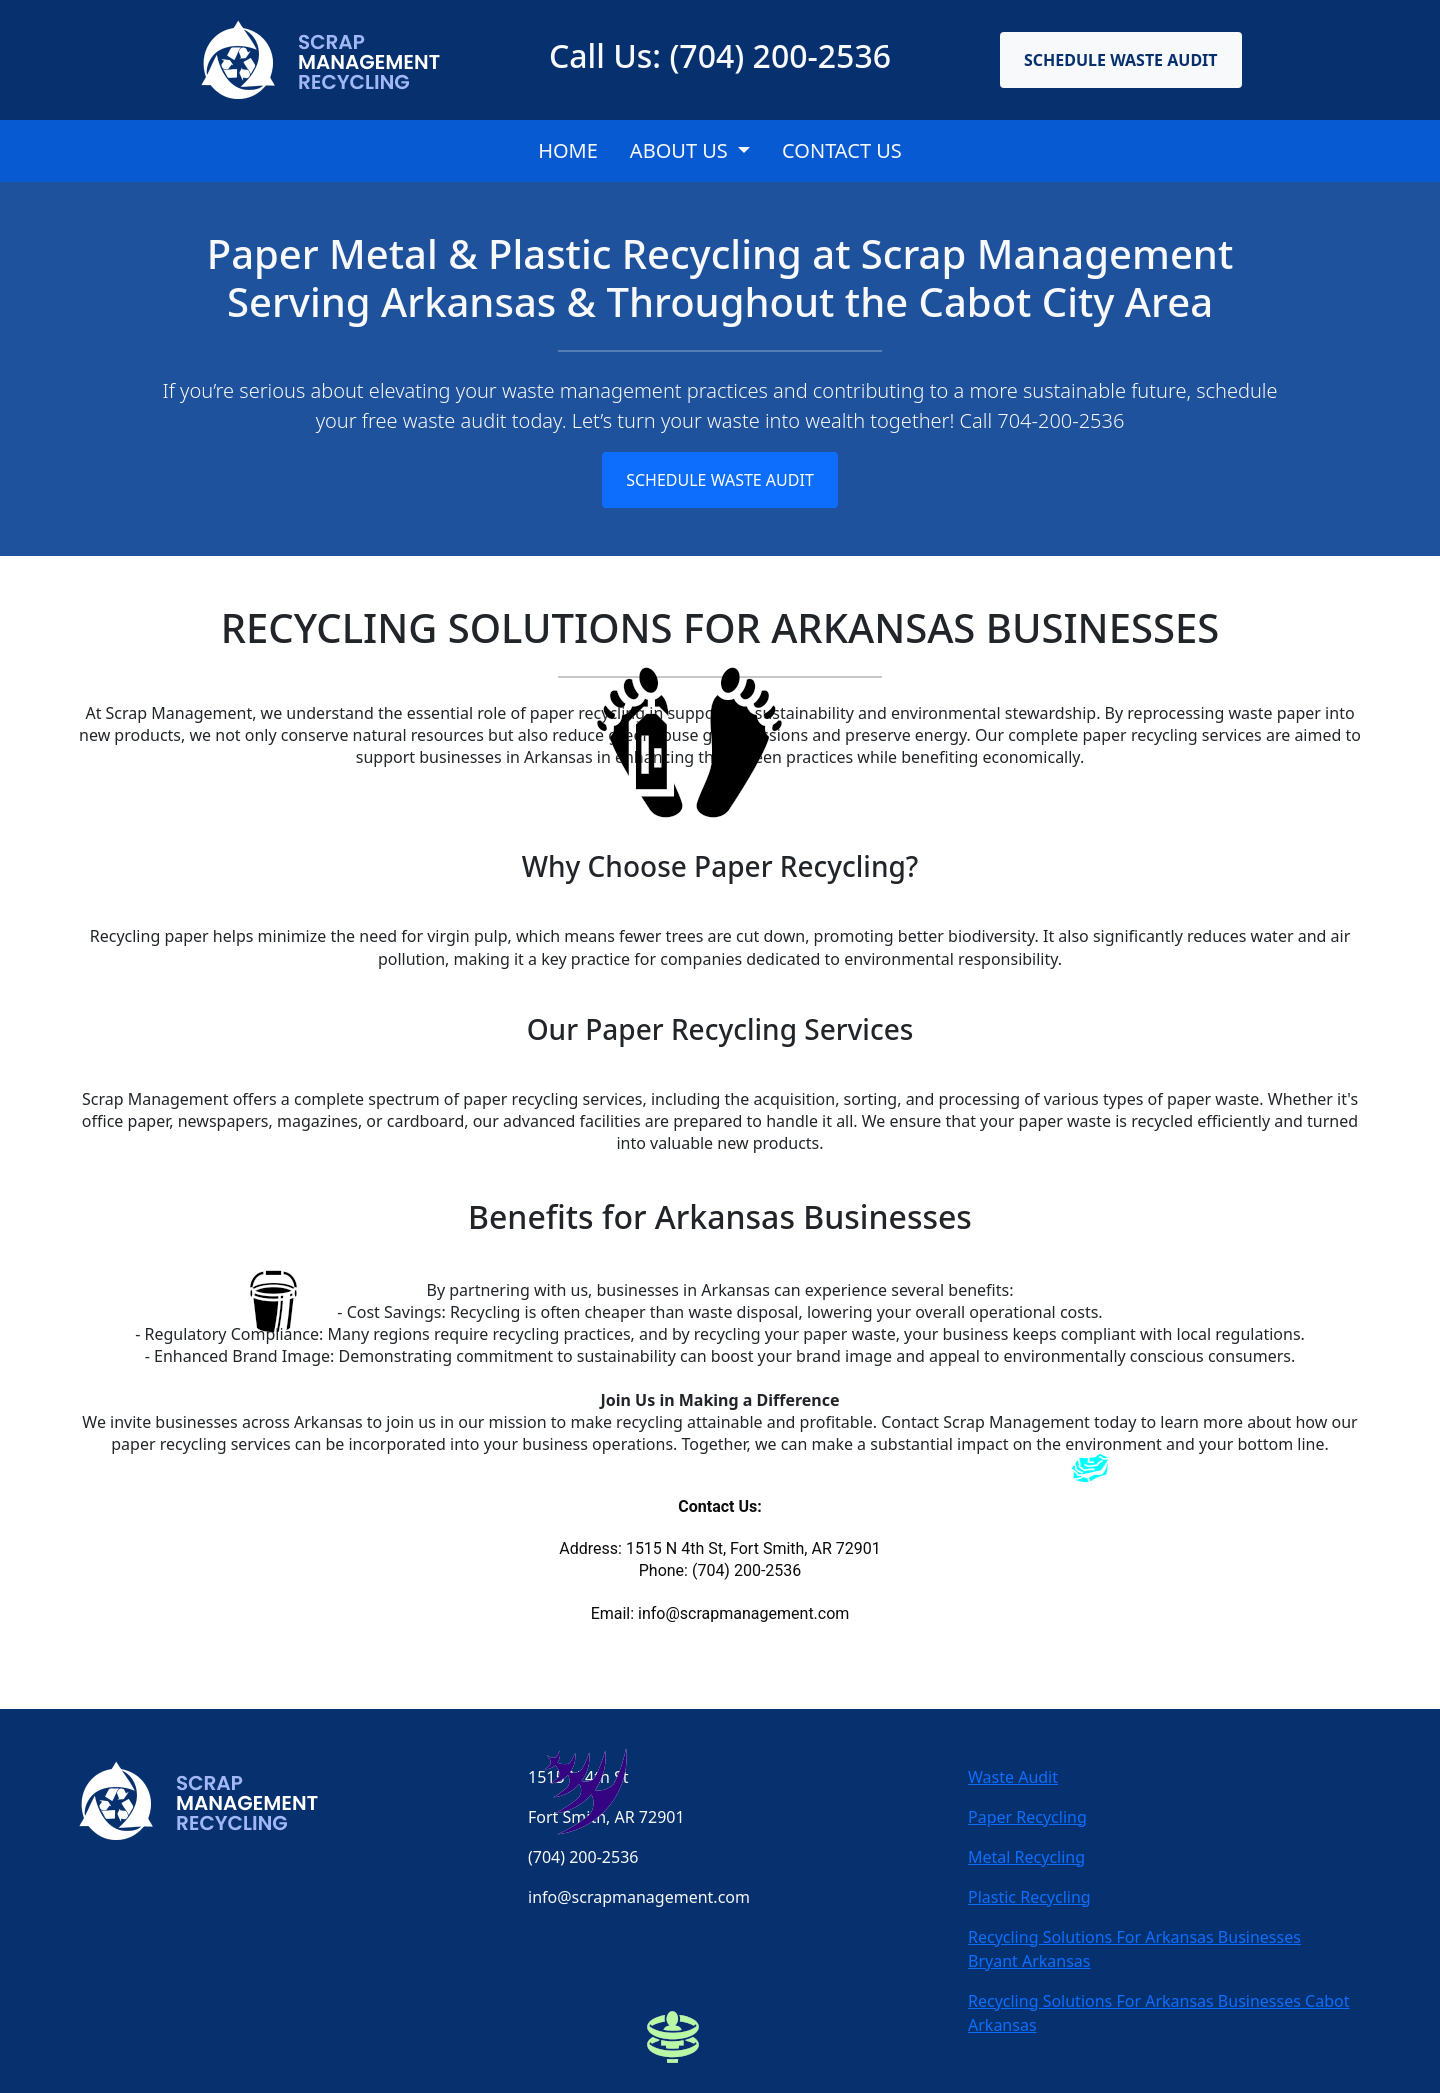  What do you see at coordinates (689, 742) in the screenshot?
I see `indicates deceased character or death state` at bounding box center [689, 742].